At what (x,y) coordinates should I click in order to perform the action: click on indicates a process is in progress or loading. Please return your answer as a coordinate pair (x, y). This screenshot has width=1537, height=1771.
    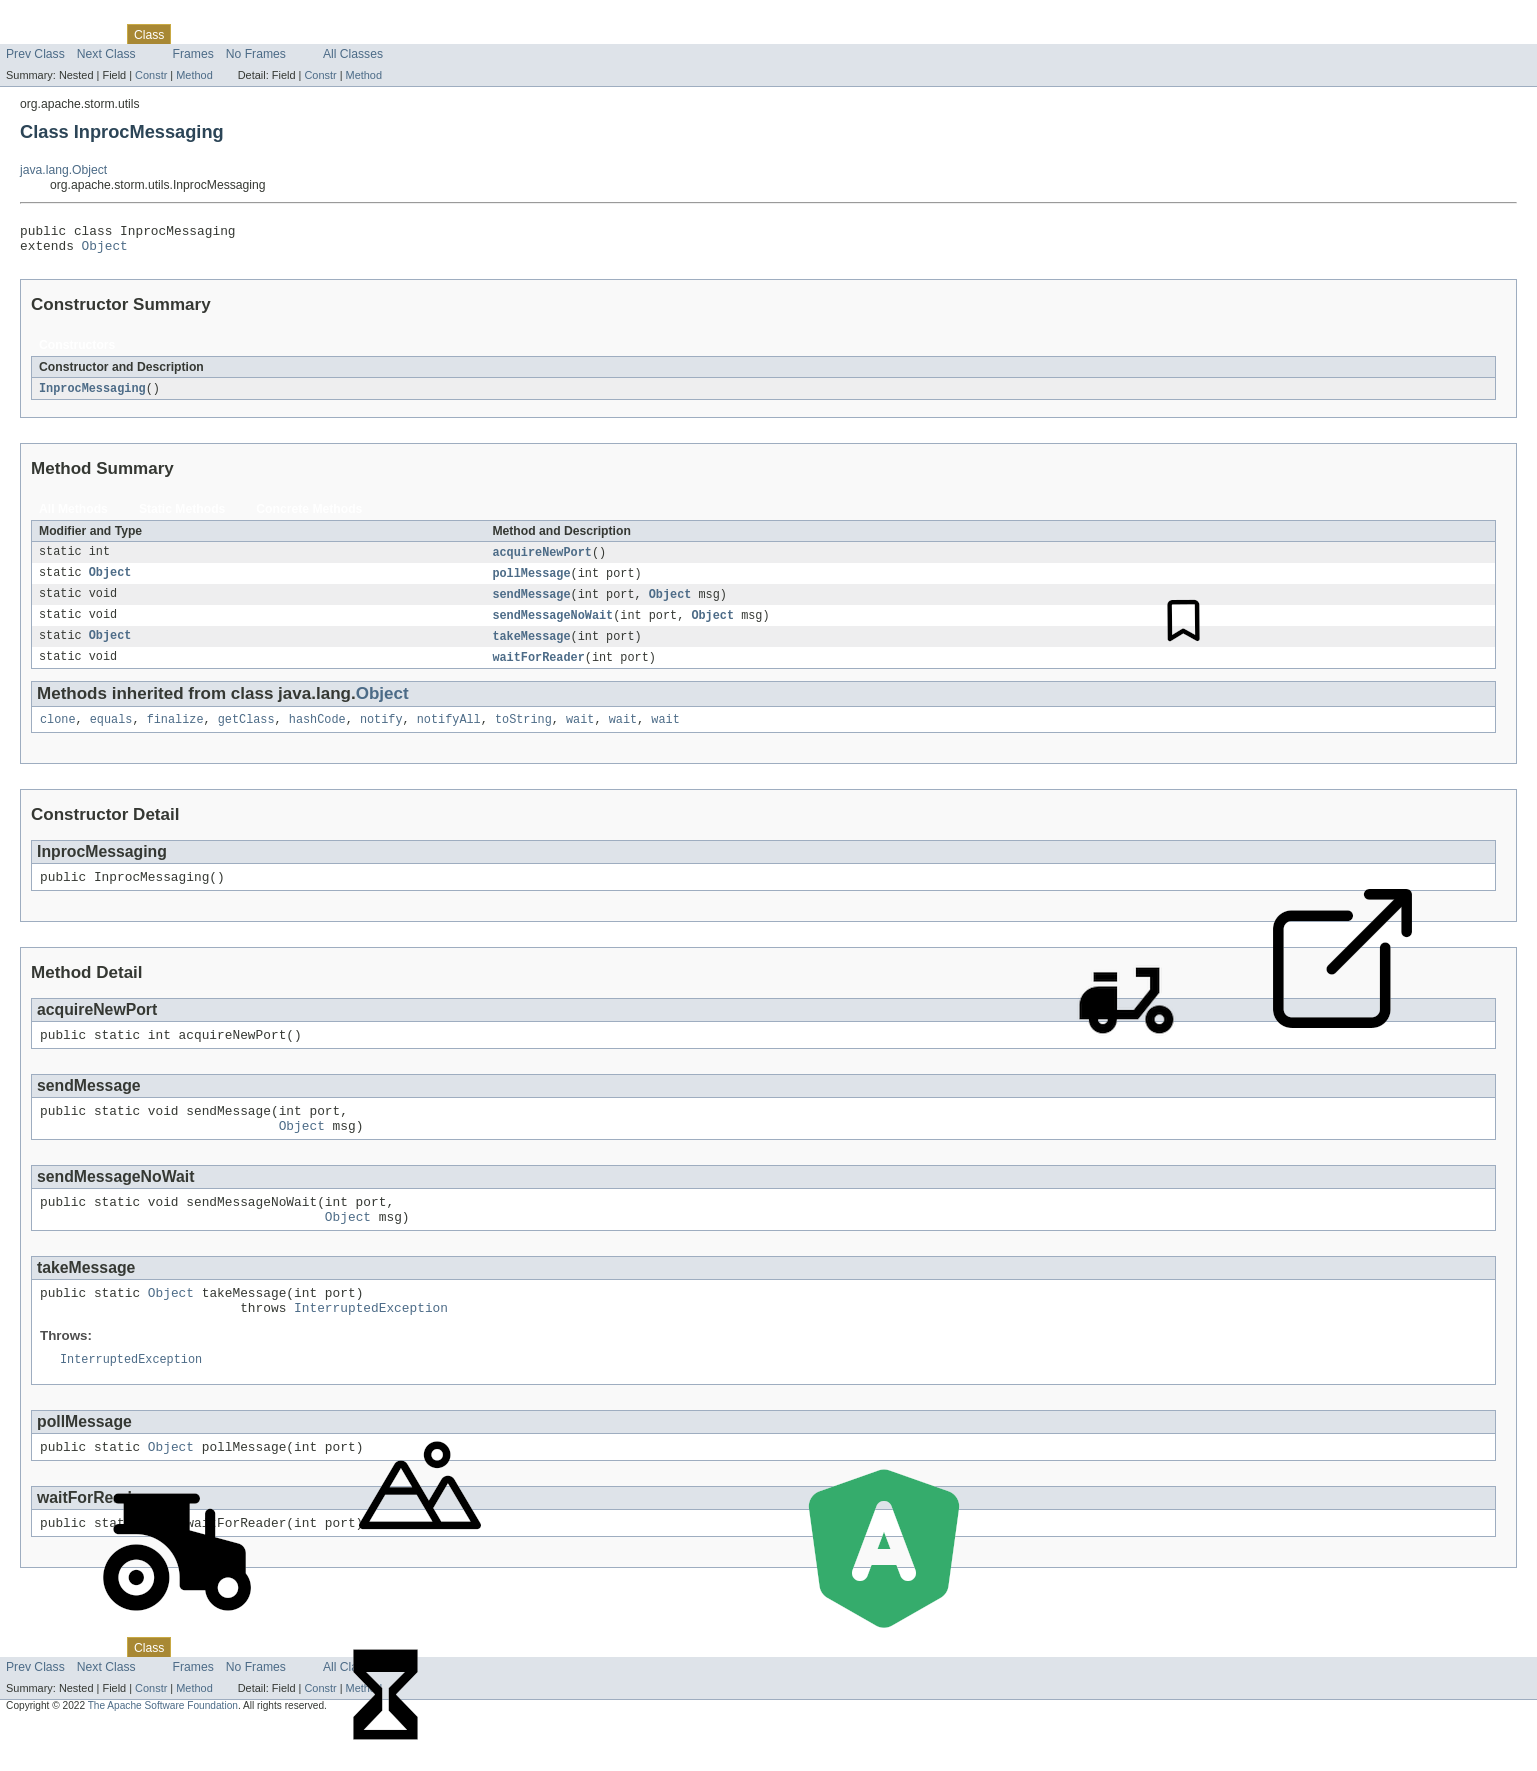
    Looking at the image, I should click on (385, 1694).